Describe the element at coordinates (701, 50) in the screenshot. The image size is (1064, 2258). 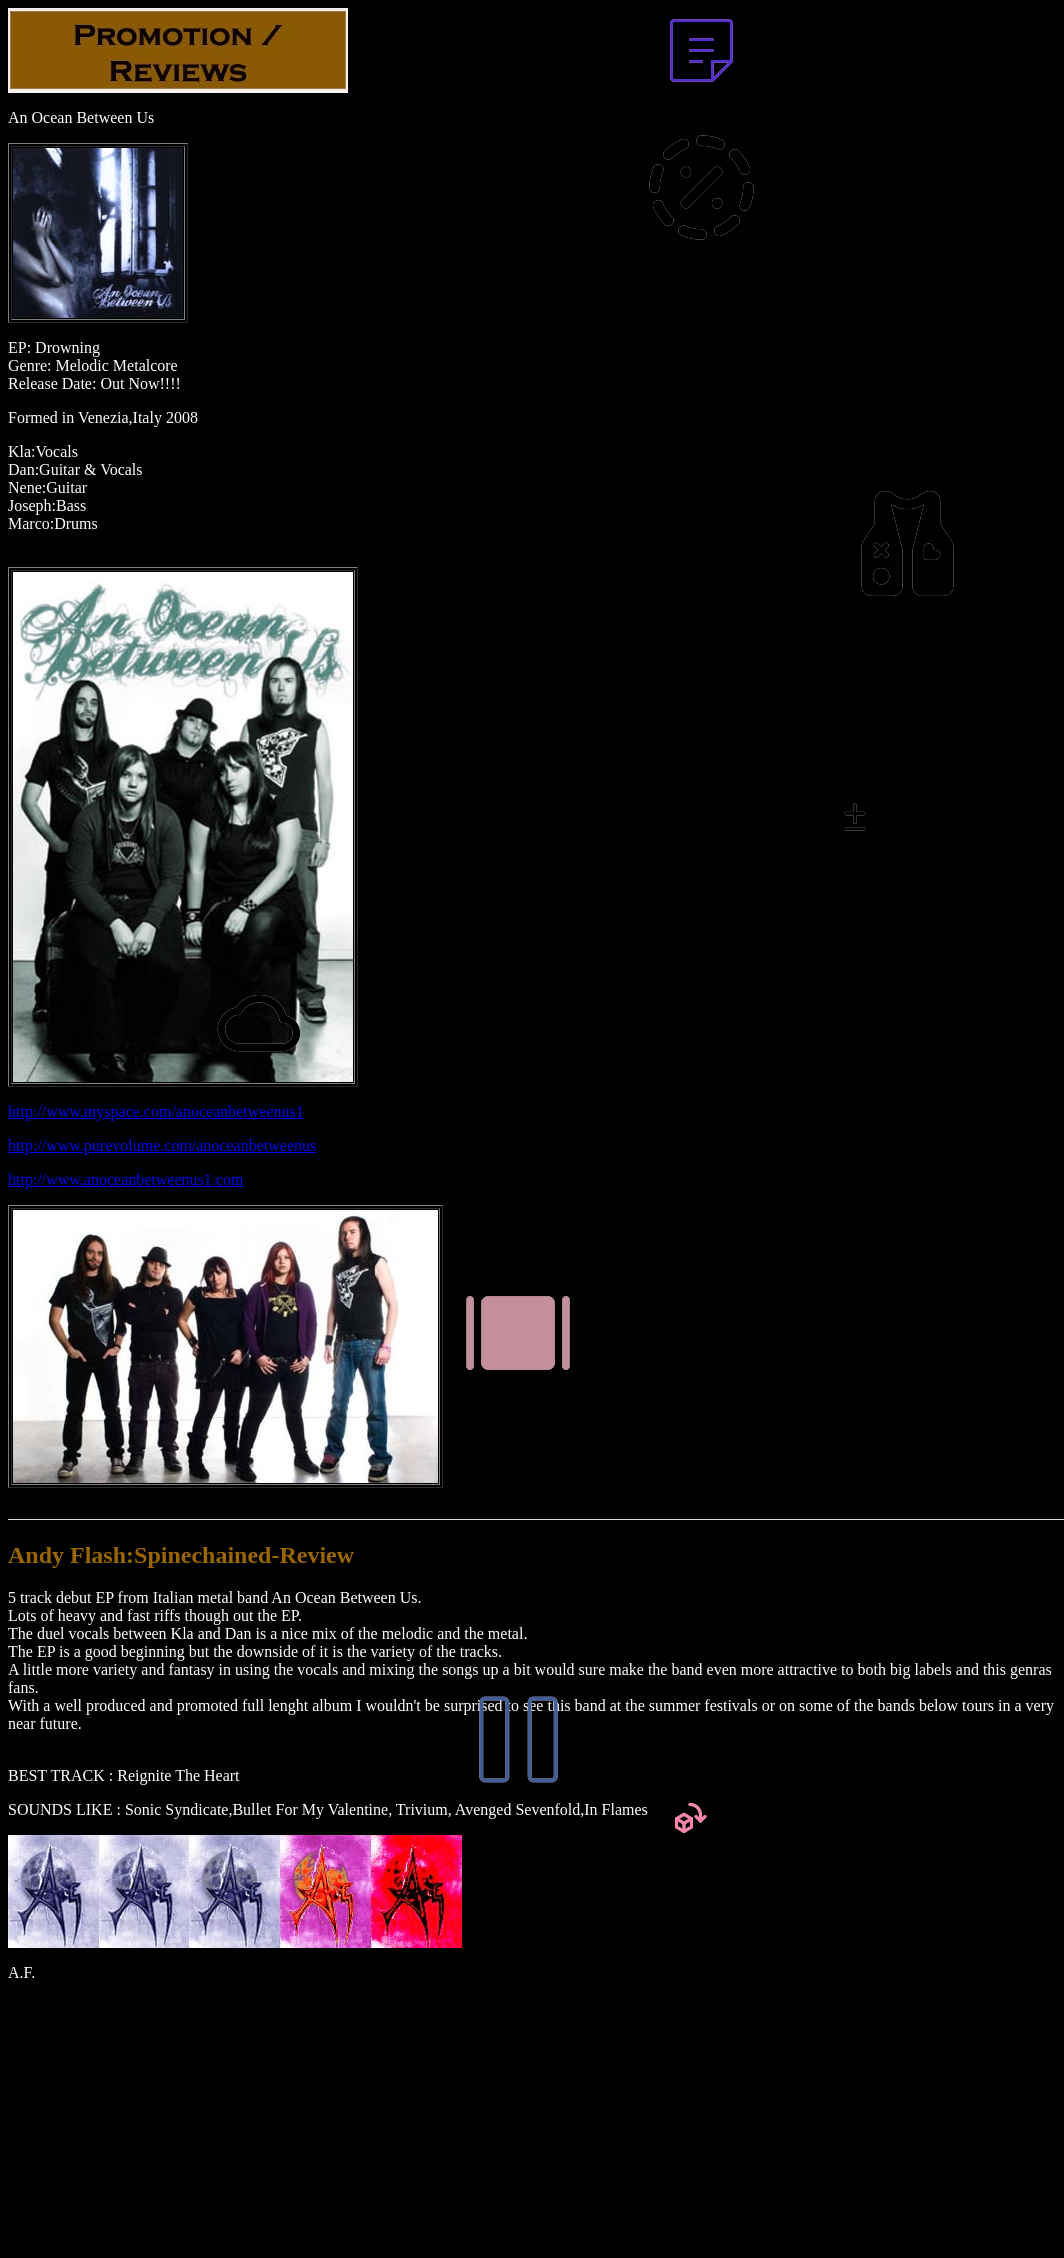
I see `create a new note` at that location.